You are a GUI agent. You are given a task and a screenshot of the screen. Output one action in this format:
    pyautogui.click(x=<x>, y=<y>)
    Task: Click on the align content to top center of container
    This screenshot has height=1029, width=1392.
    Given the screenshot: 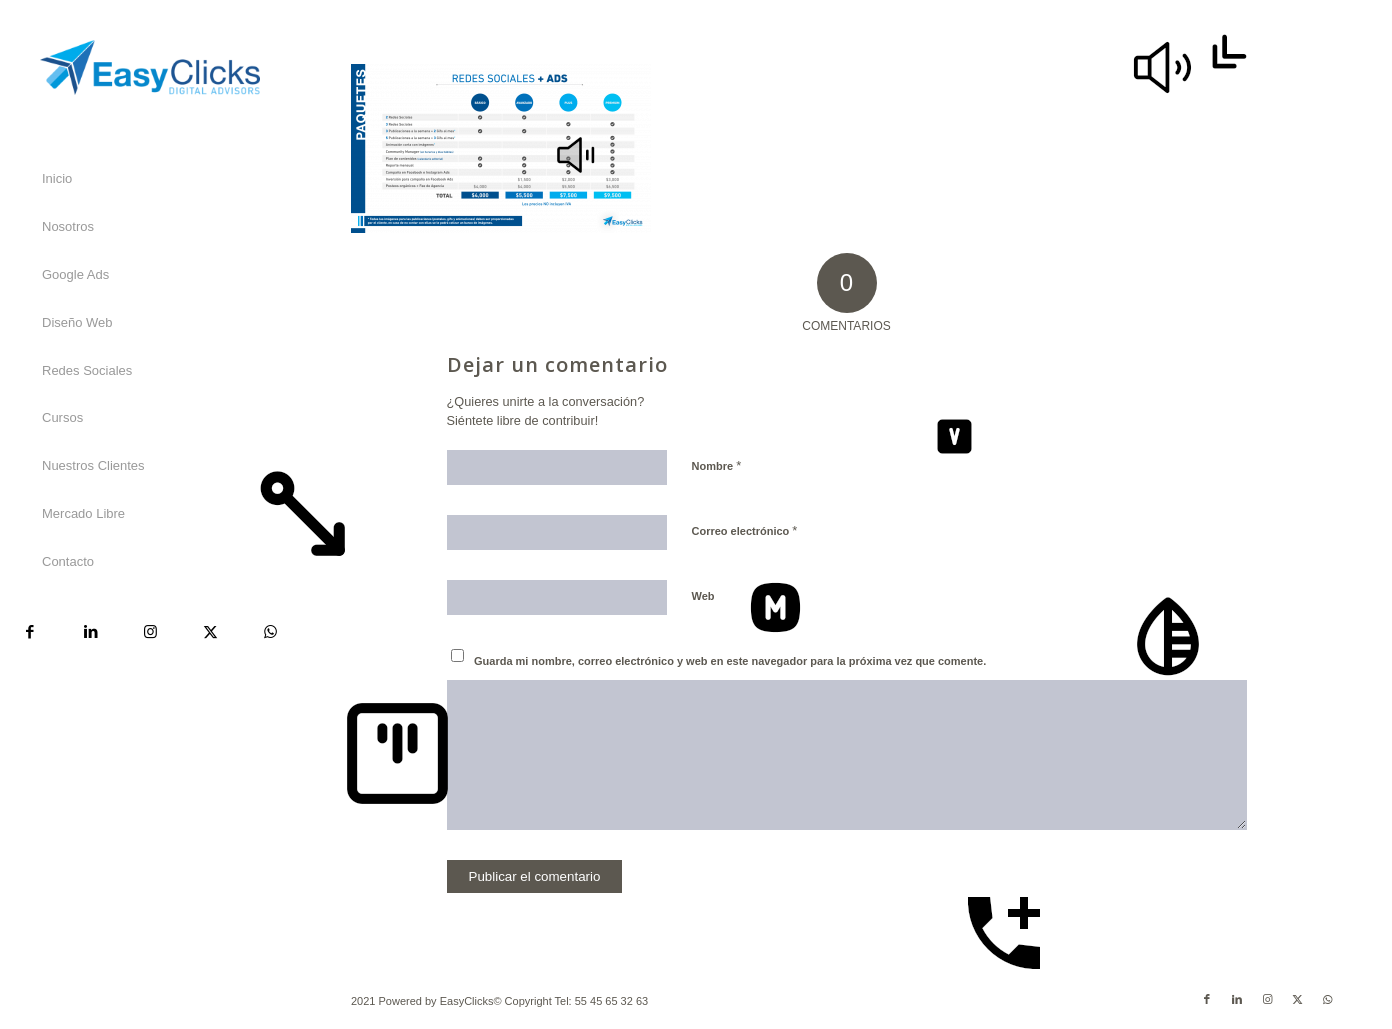 What is the action you would take?
    pyautogui.click(x=397, y=753)
    